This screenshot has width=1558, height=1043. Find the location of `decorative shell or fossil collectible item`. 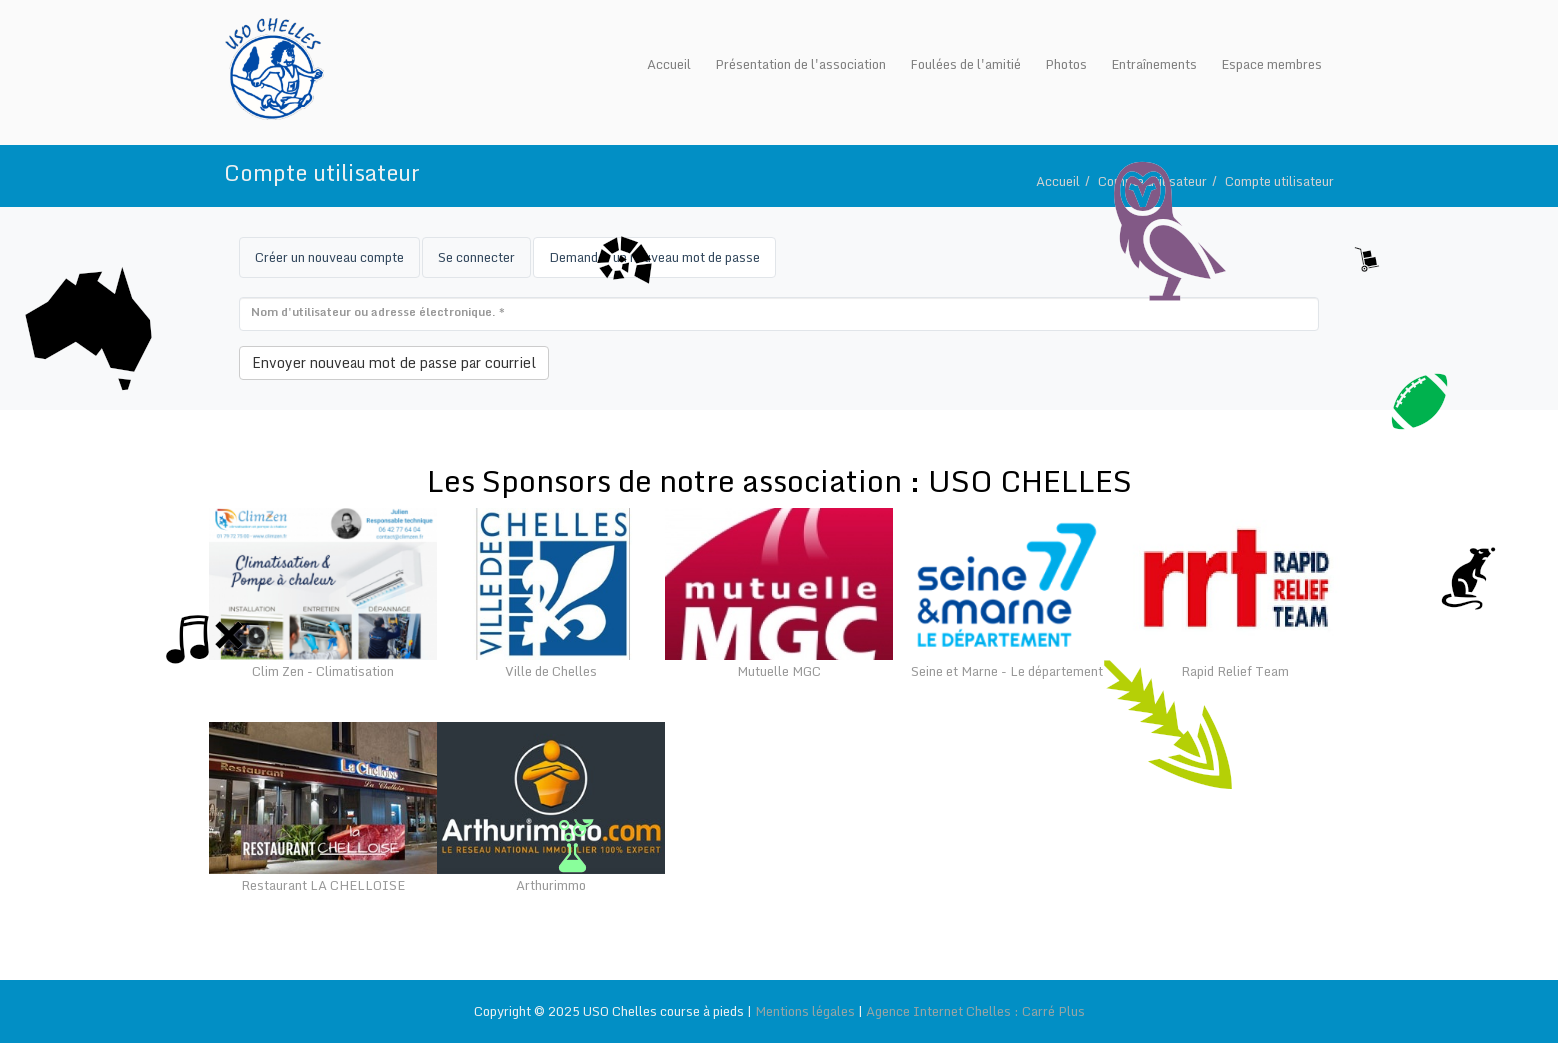

decorative shell or fossil collectible item is located at coordinates (625, 260).